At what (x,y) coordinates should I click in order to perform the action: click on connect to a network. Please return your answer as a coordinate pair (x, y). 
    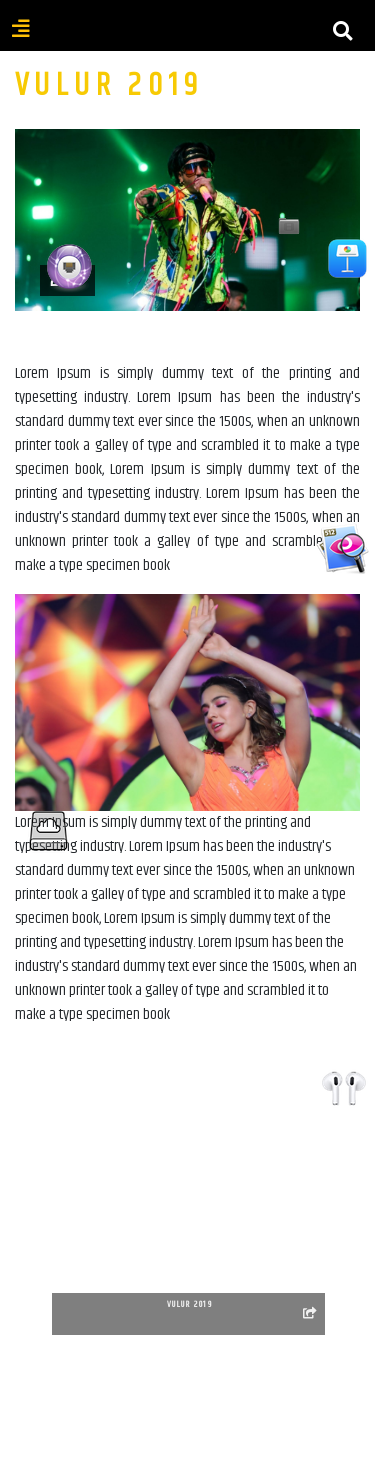
    Looking at the image, I should click on (69, 269).